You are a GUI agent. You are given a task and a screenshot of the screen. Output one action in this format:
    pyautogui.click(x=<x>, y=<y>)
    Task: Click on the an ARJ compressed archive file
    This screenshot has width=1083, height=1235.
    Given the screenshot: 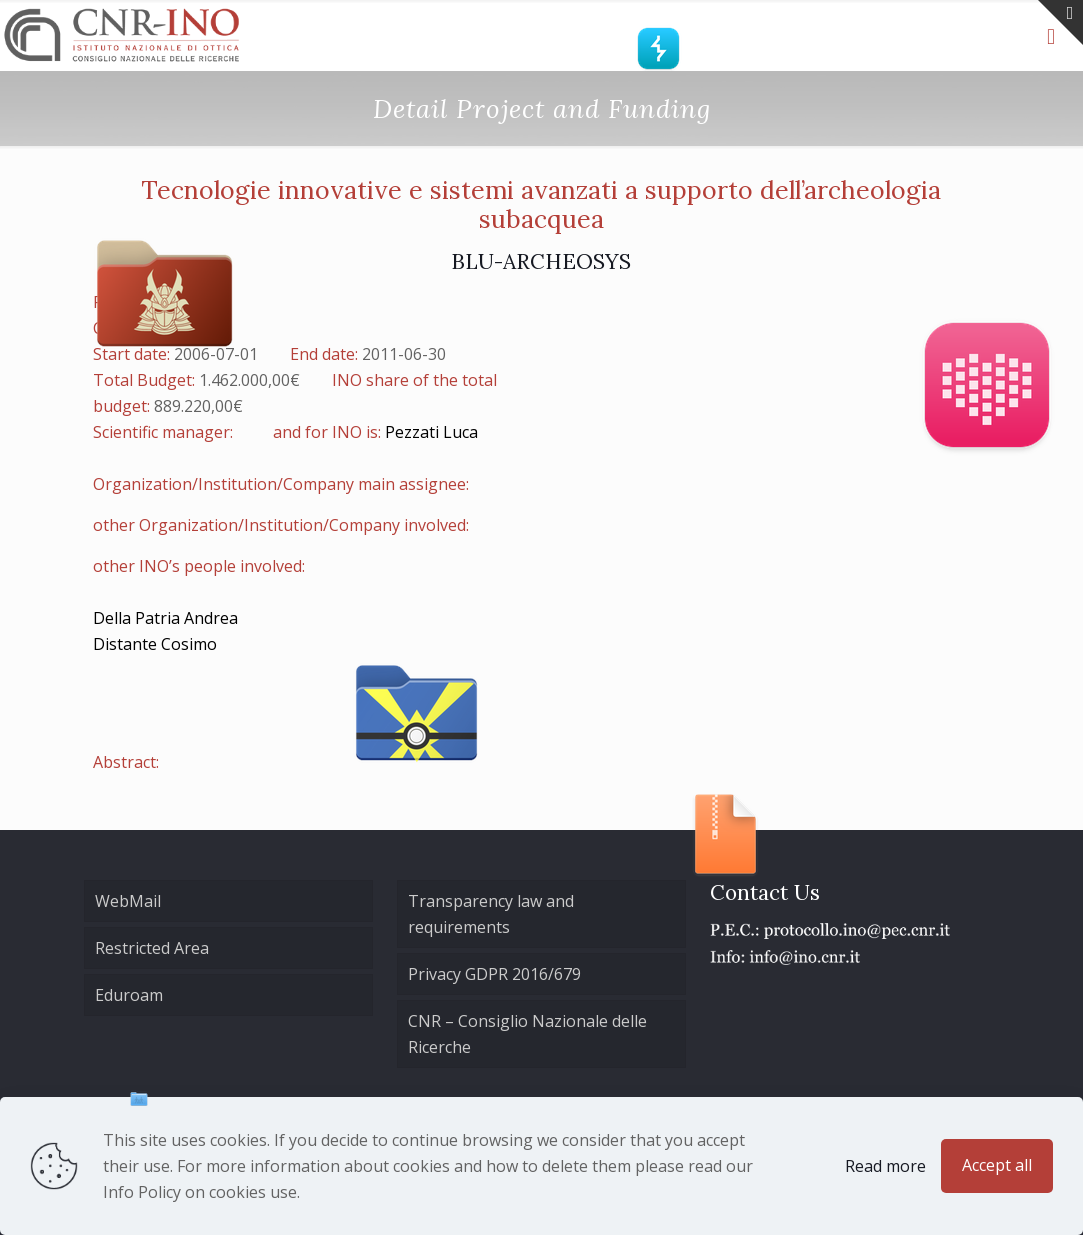 What is the action you would take?
    pyautogui.click(x=725, y=835)
    